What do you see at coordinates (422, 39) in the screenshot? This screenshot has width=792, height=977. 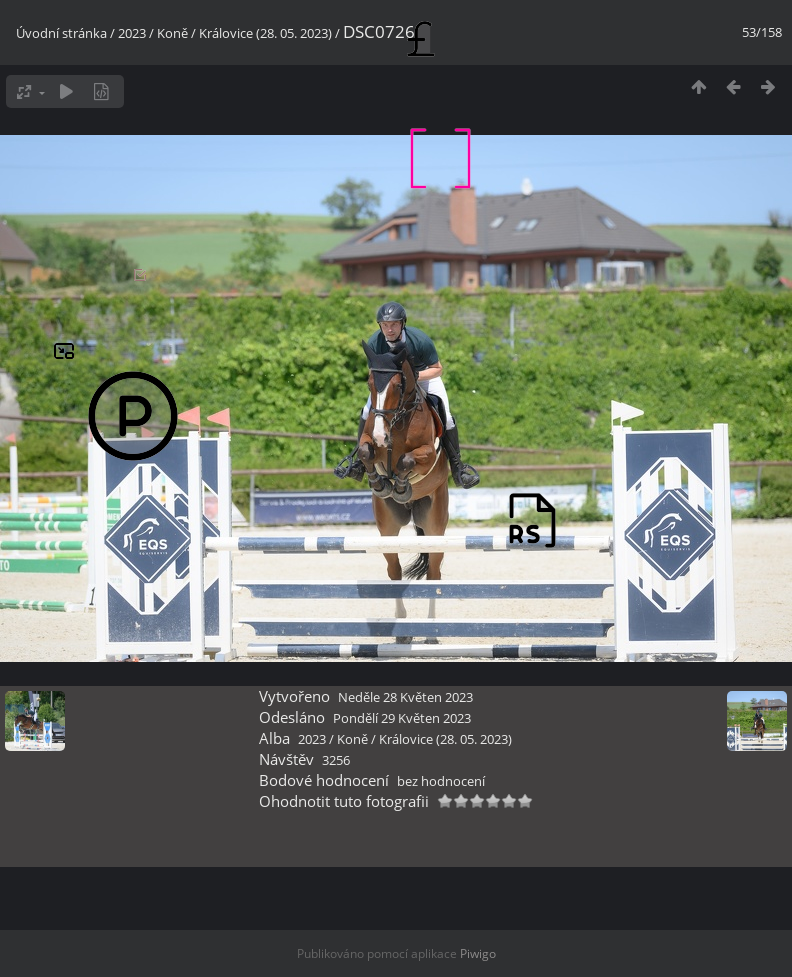 I see `view prices in british pounds` at bounding box center [422, 39].